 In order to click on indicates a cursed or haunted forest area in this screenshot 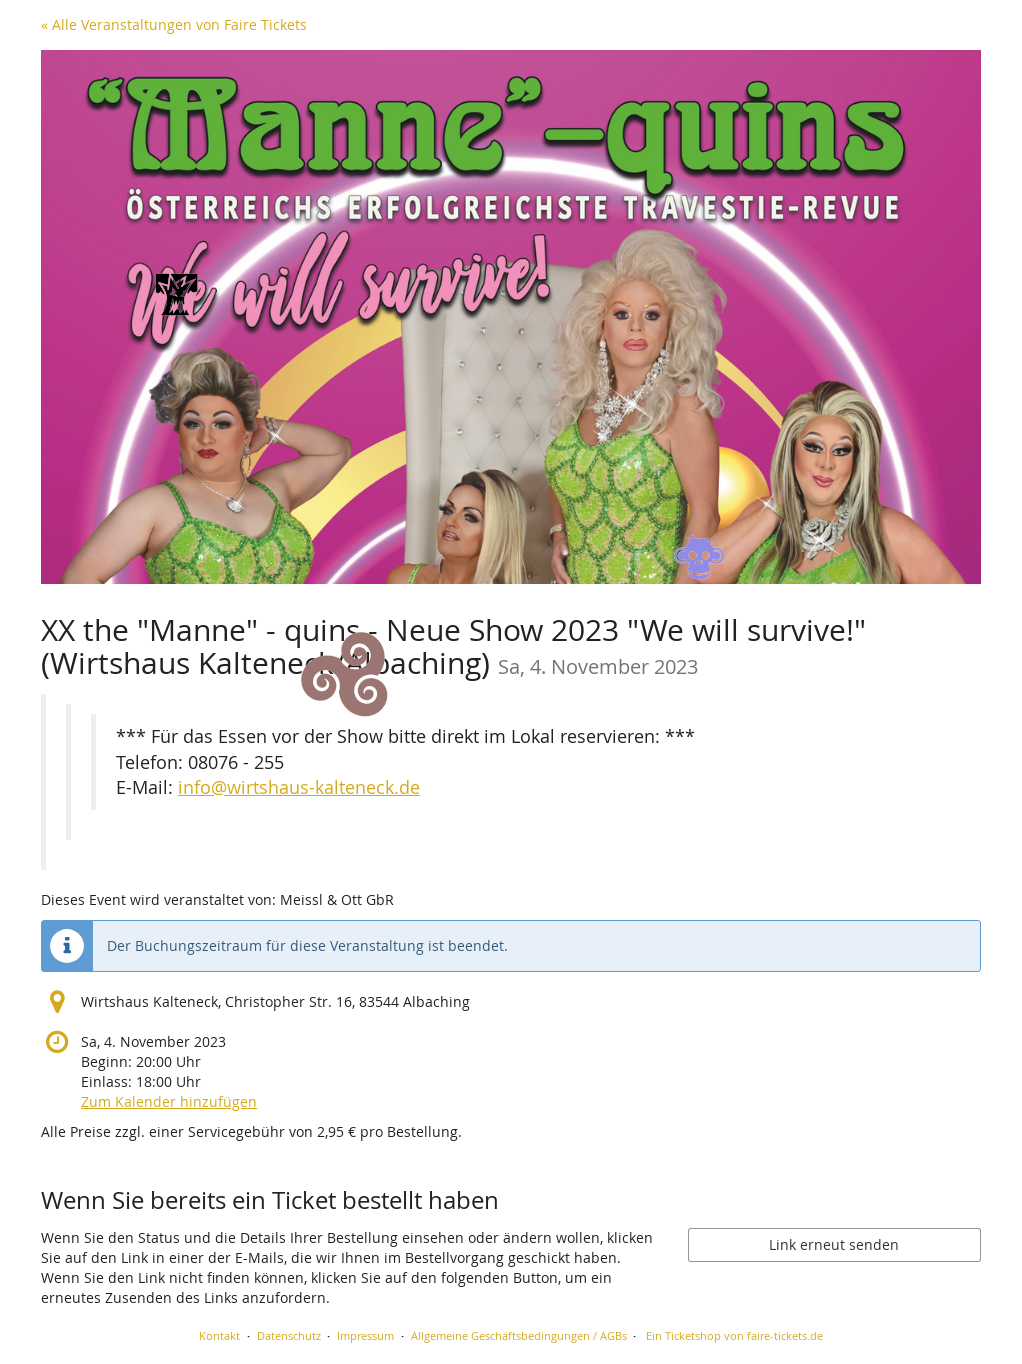, I will do `click(176, 294)`.